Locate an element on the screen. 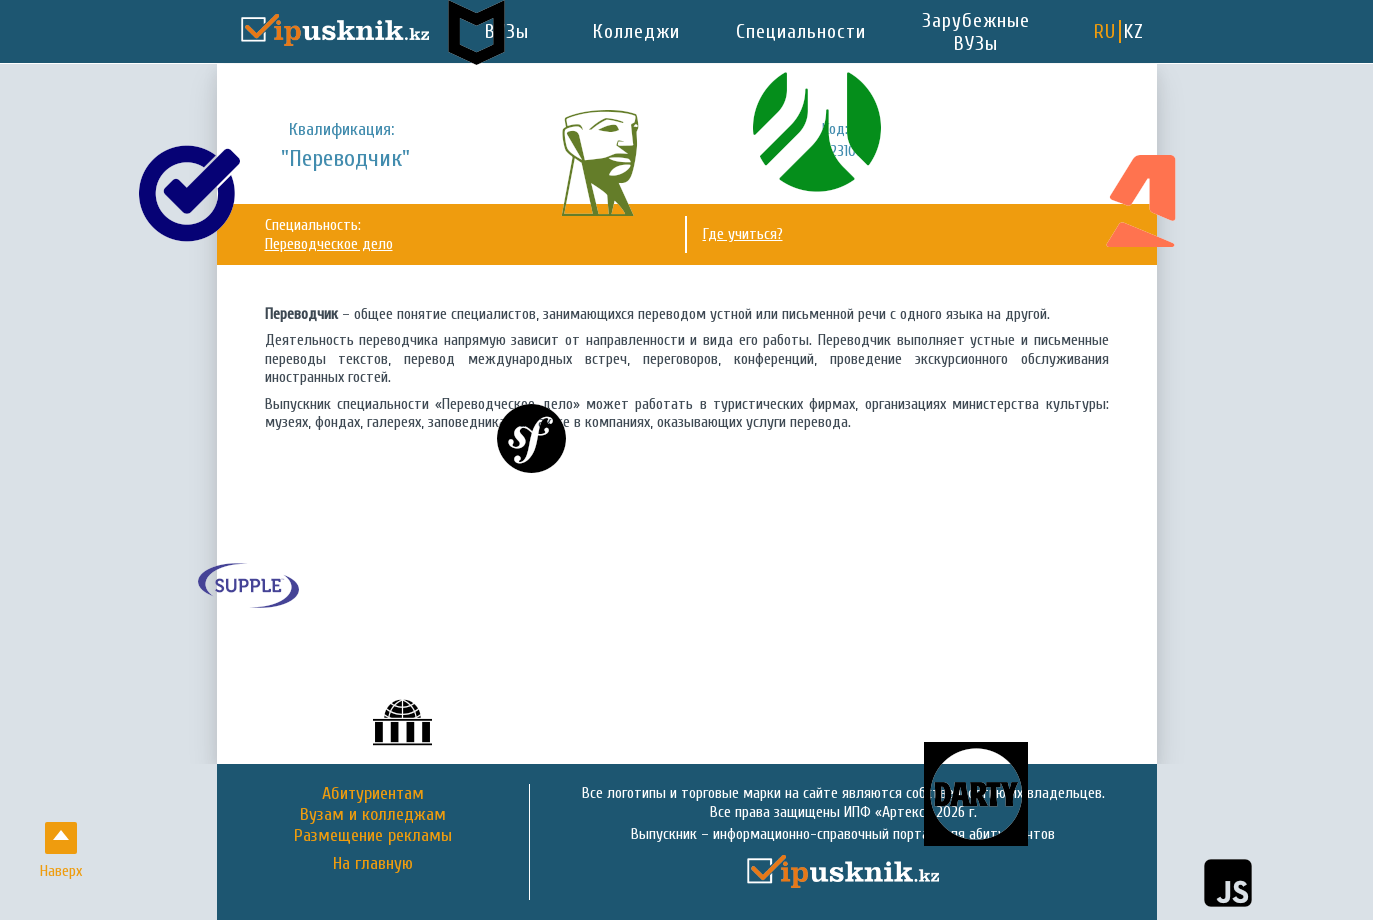  mcafee antivirus software logo is located at coordinates (476, 32).